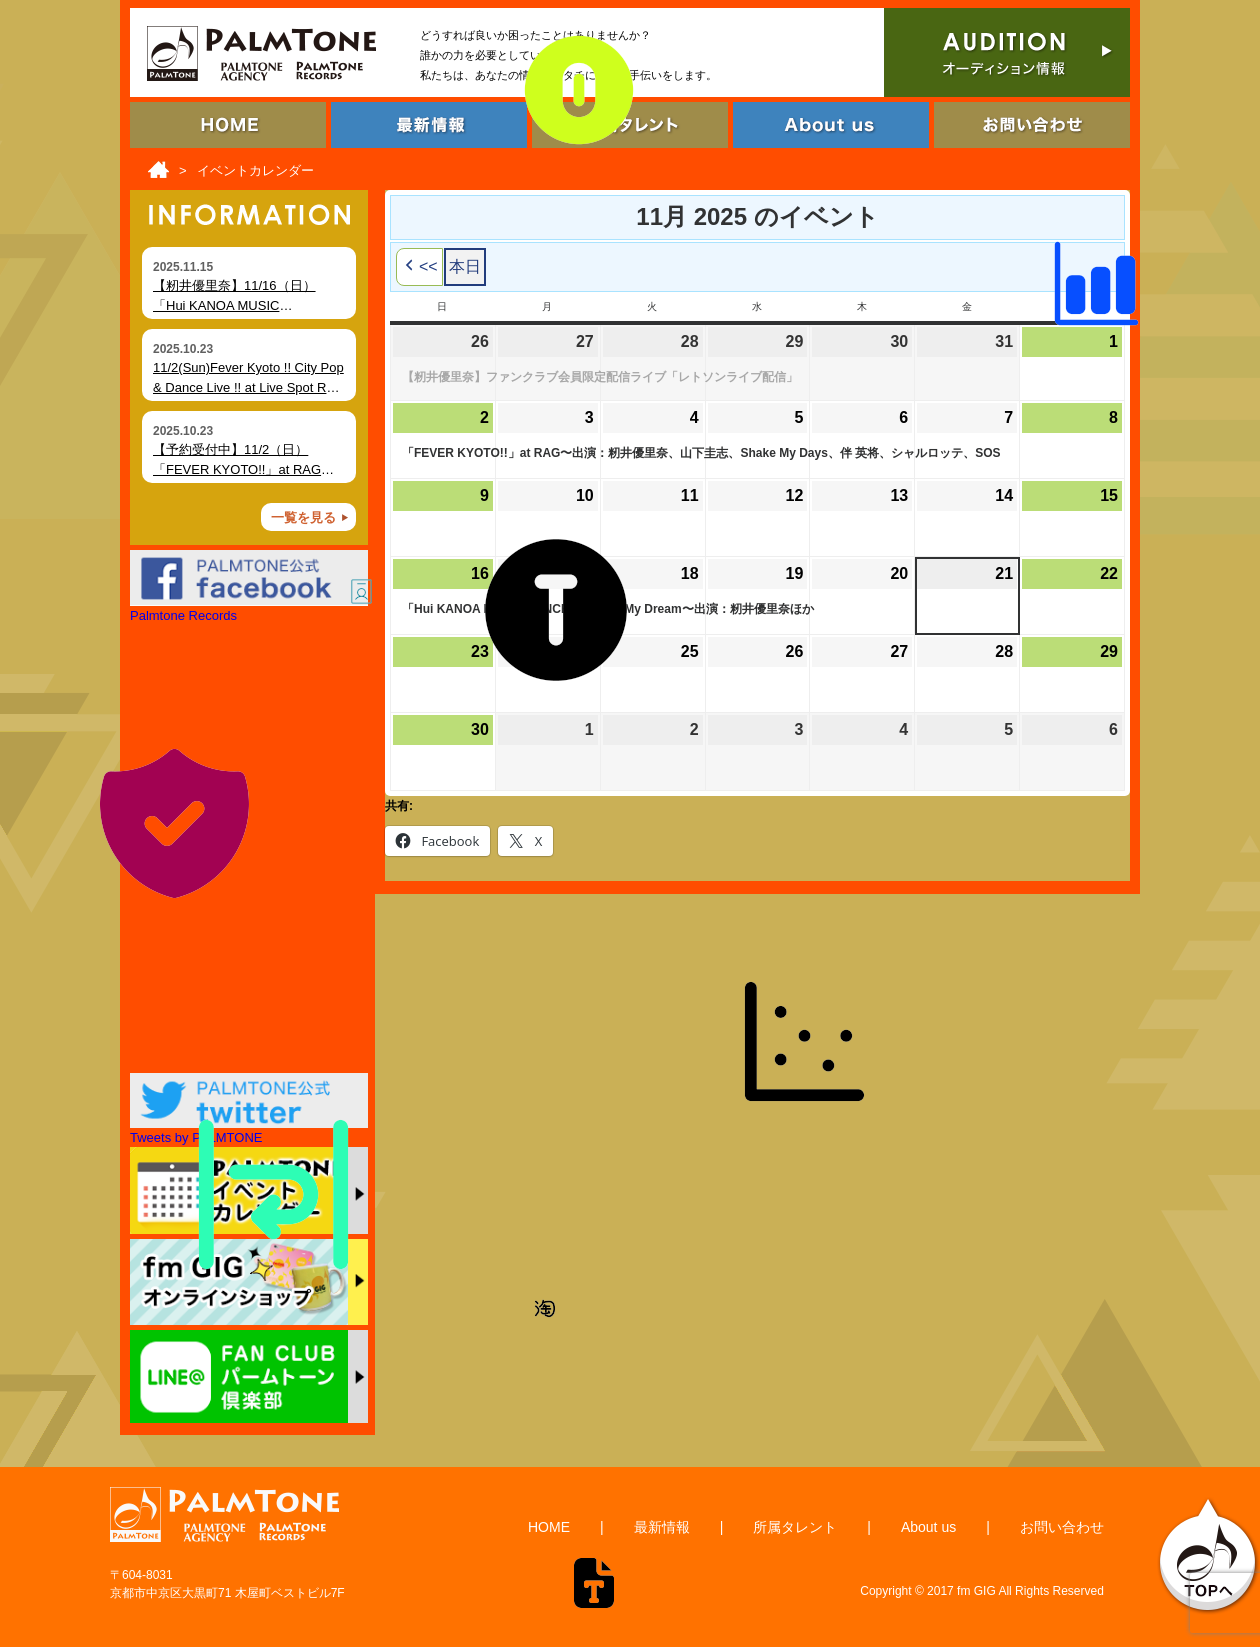  What do you see at coordinates (1096, 283) in the screenshot?
I see `view analytics or statistics` at bounding box center [1096, 283].